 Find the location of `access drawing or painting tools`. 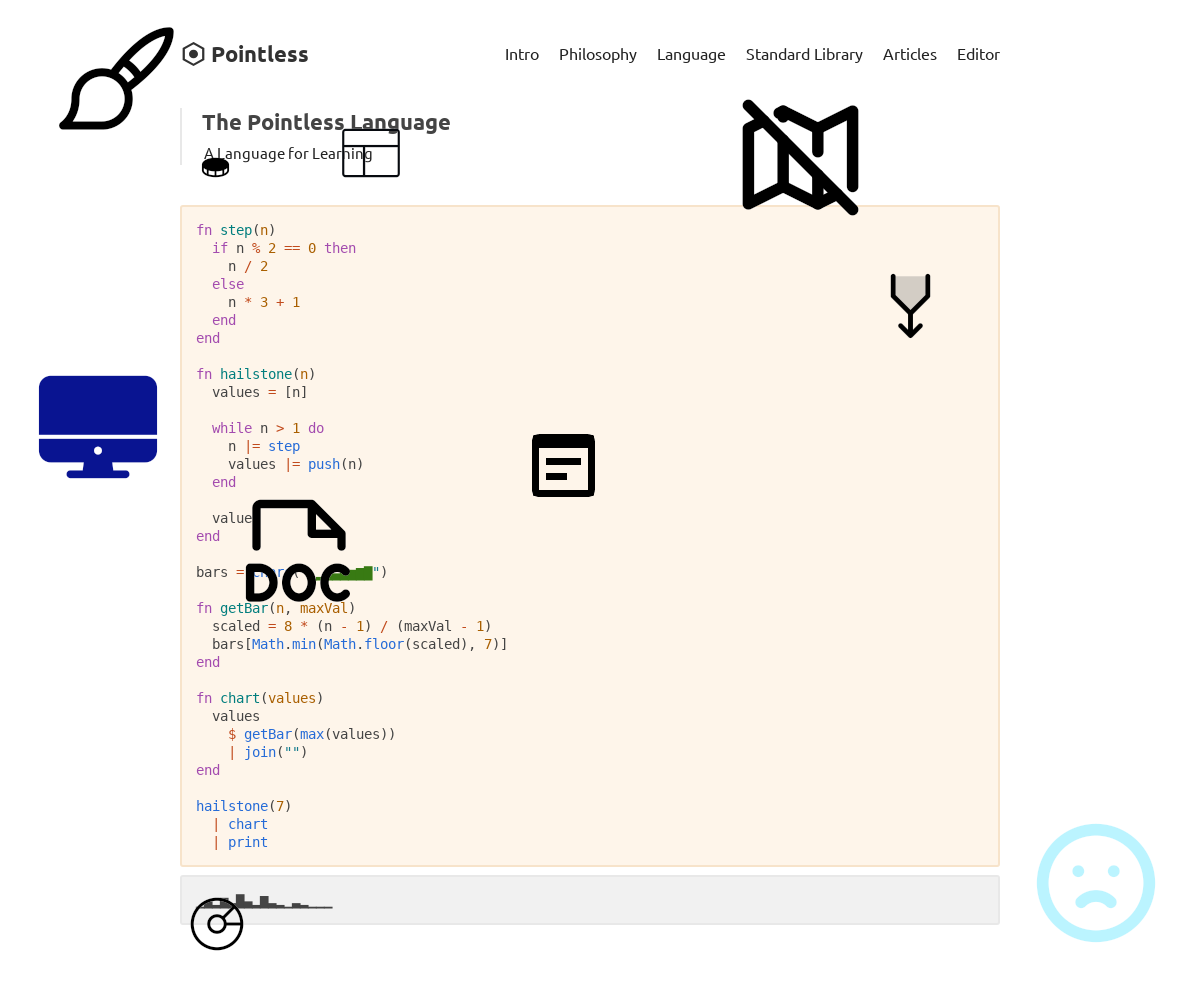

access drawing or painting tools is located at coordinates (120, 80).